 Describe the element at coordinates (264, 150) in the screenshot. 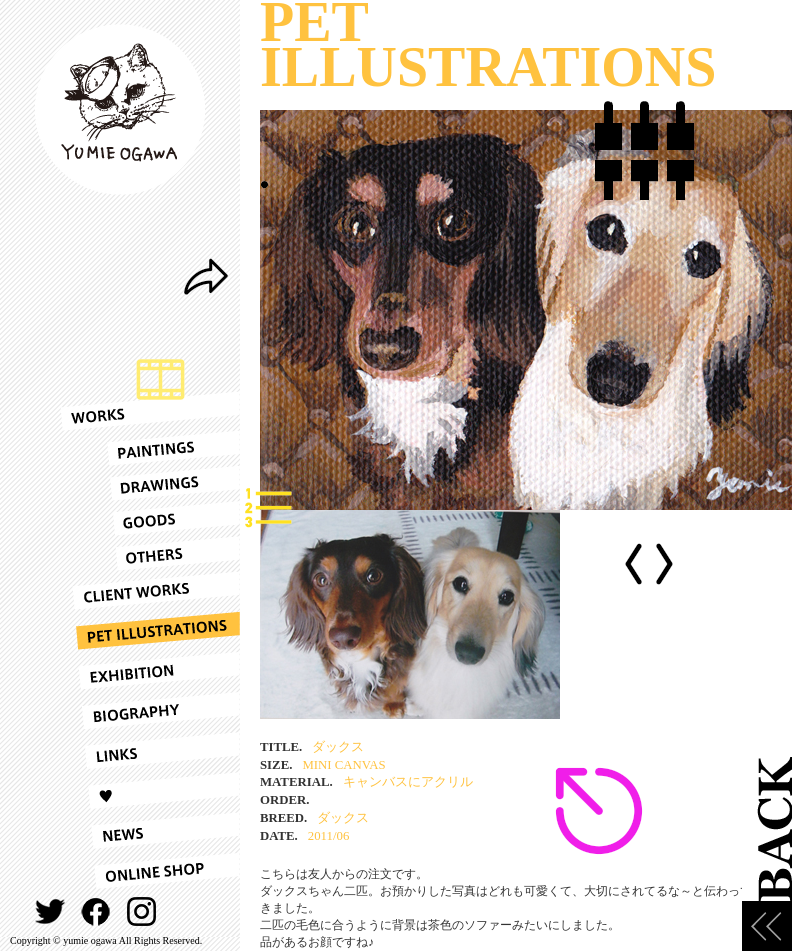

I see `no wifi signal available` at that location.